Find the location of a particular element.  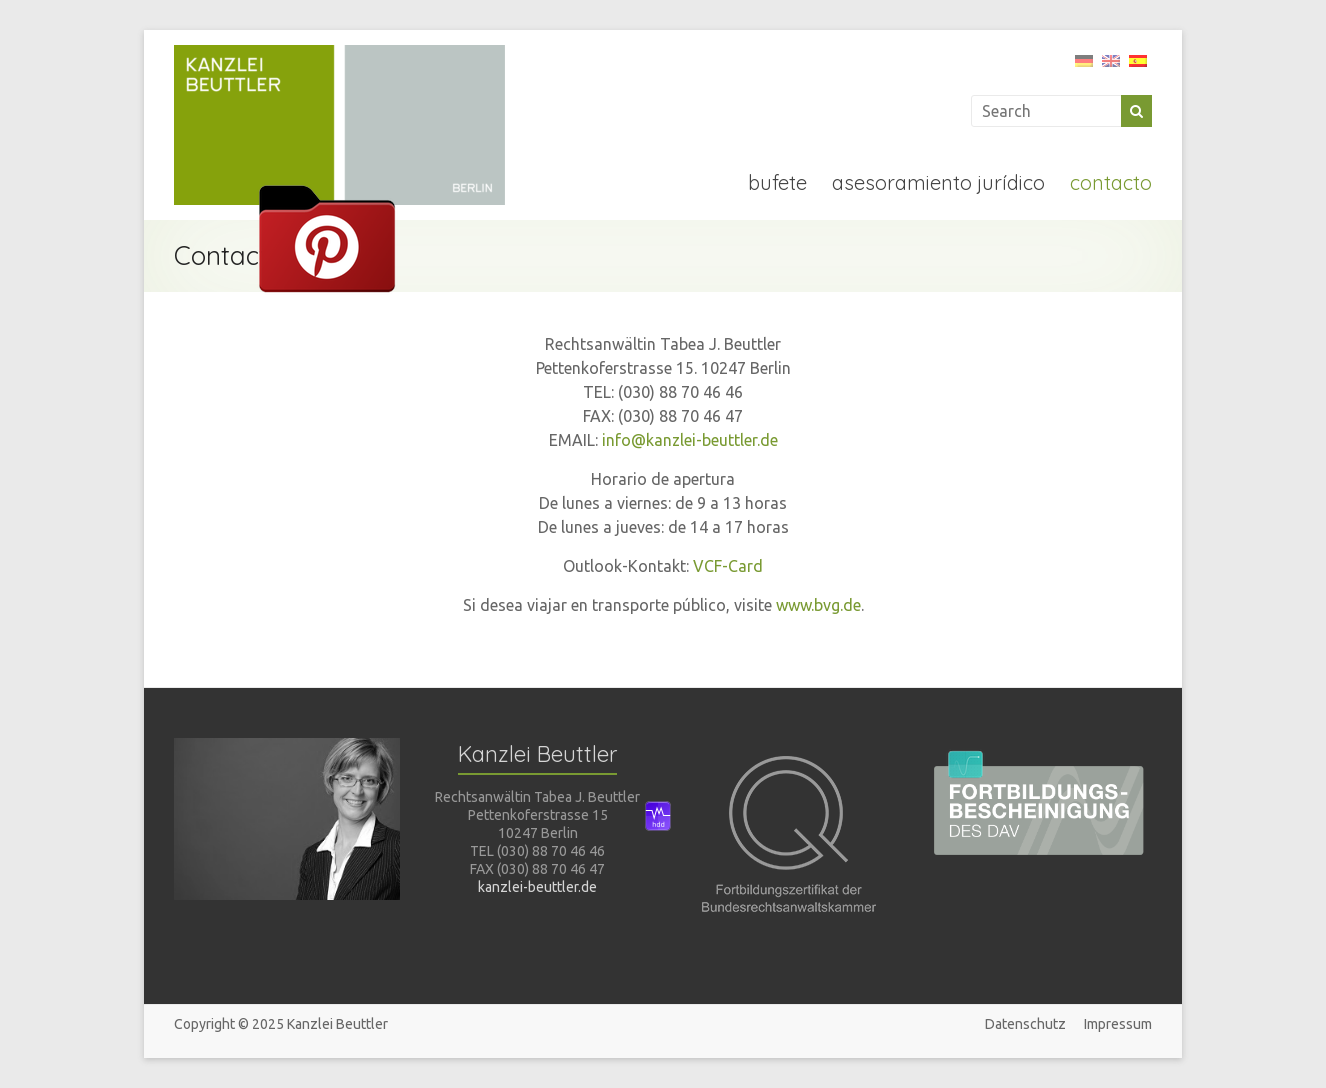

virtualbox hard disk drive file is located at coordinates (658, 816).